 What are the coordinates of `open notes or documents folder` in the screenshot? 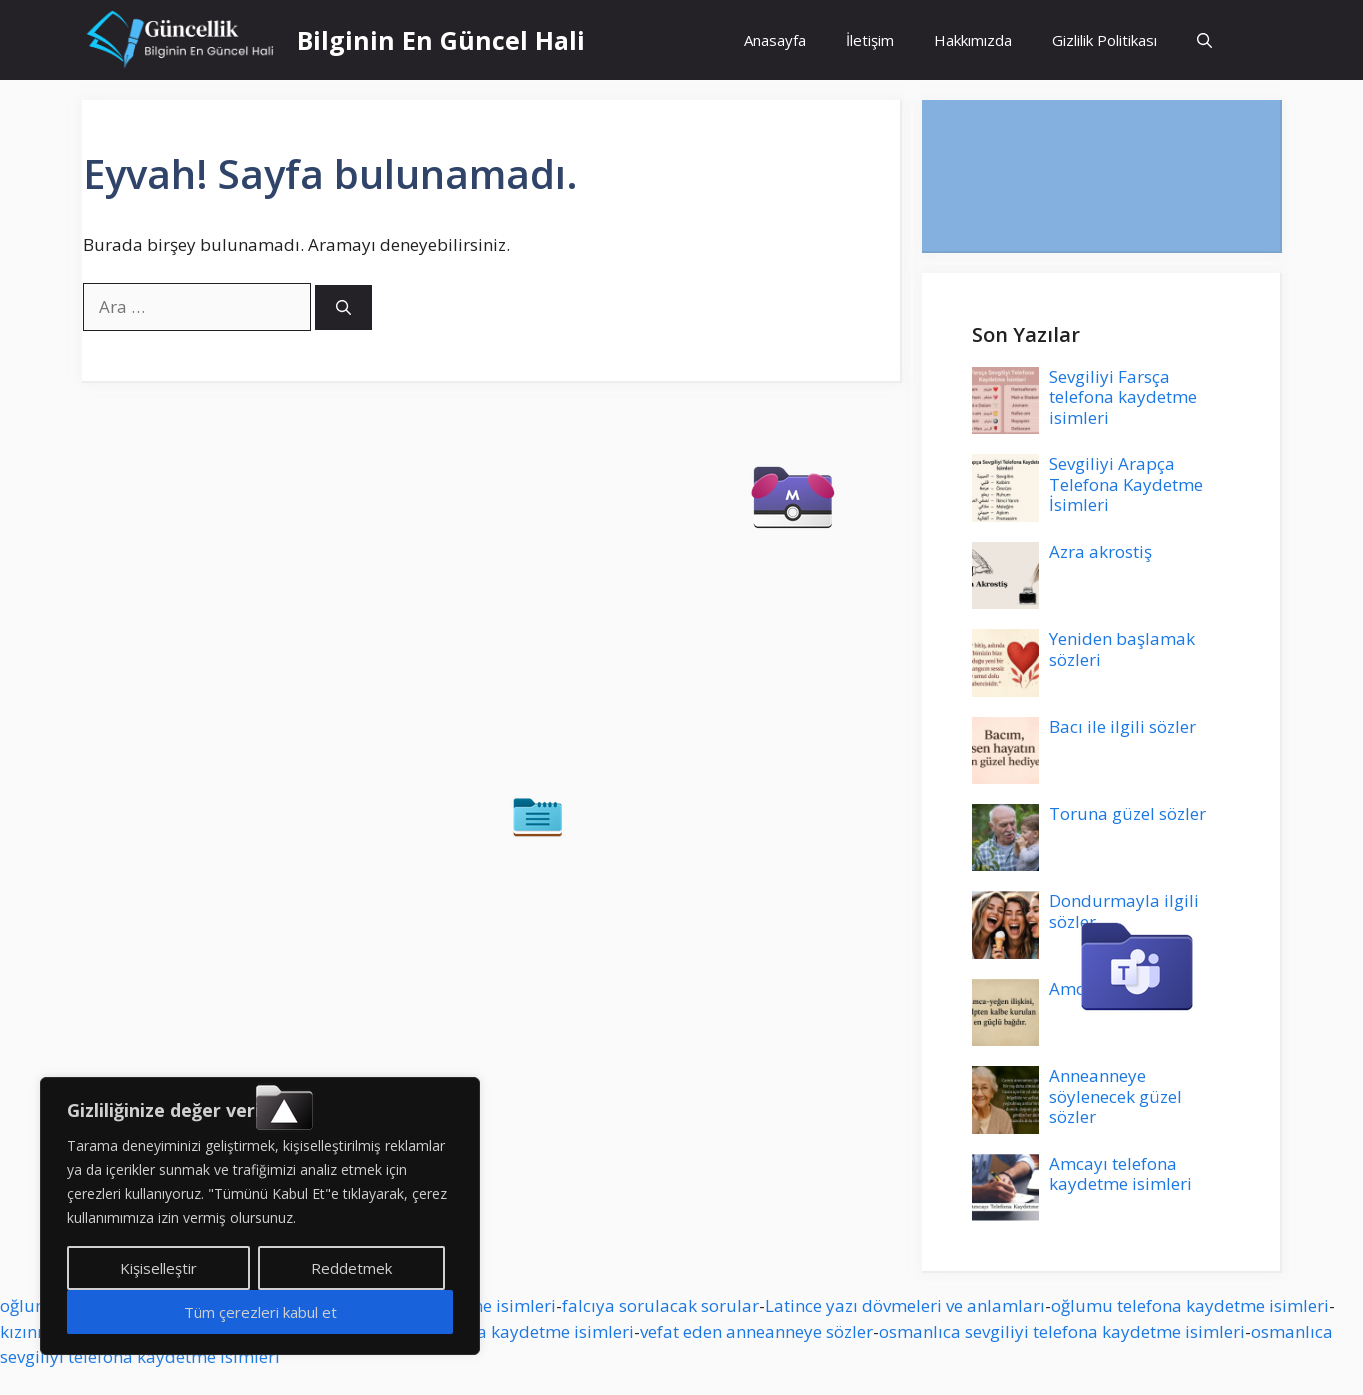 It's located at (537, 818).